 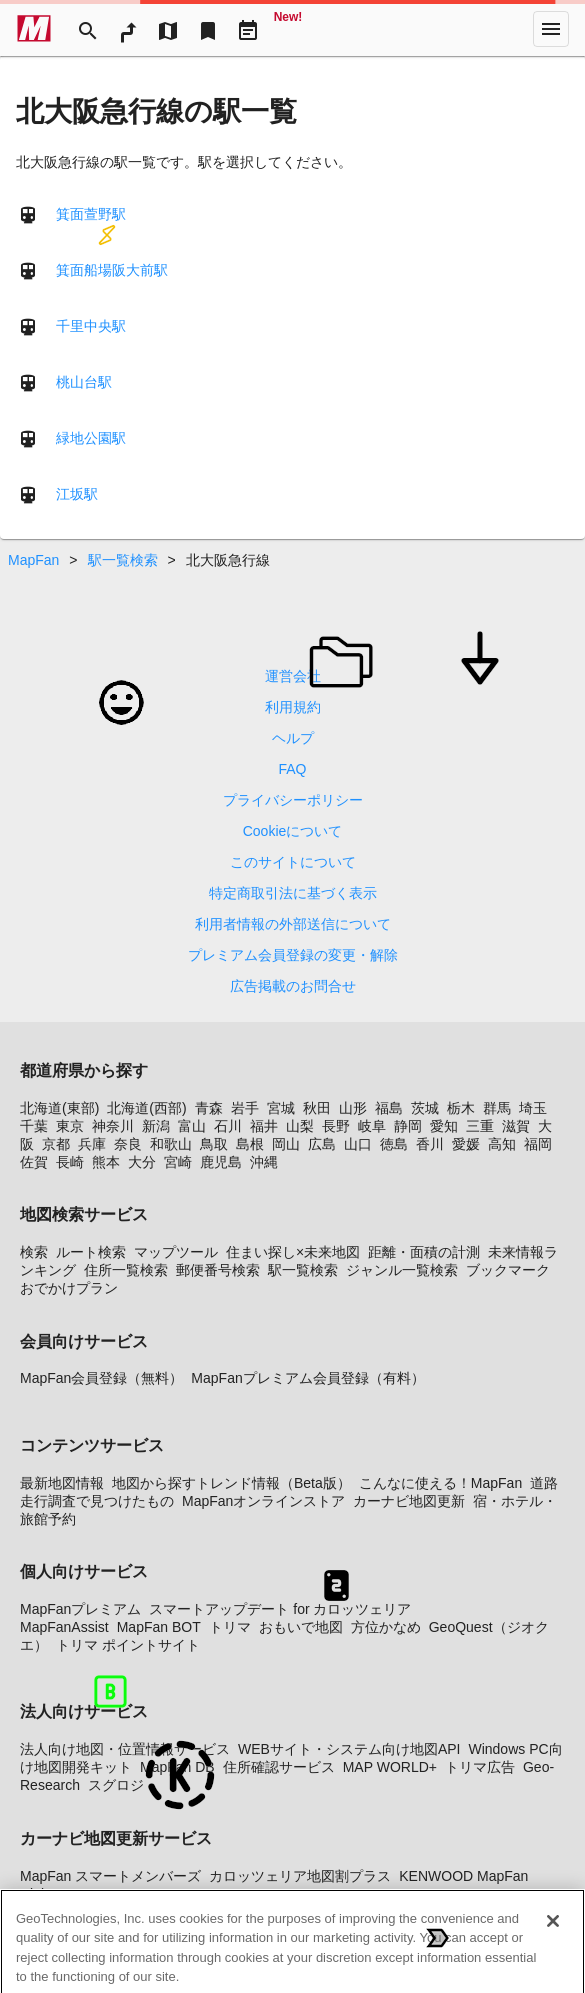 What do you see at coordinates (480, 658) in the screenshot?
I see `indicates digital ground connection in circuit diagrams` at bounding box center [480, 658].